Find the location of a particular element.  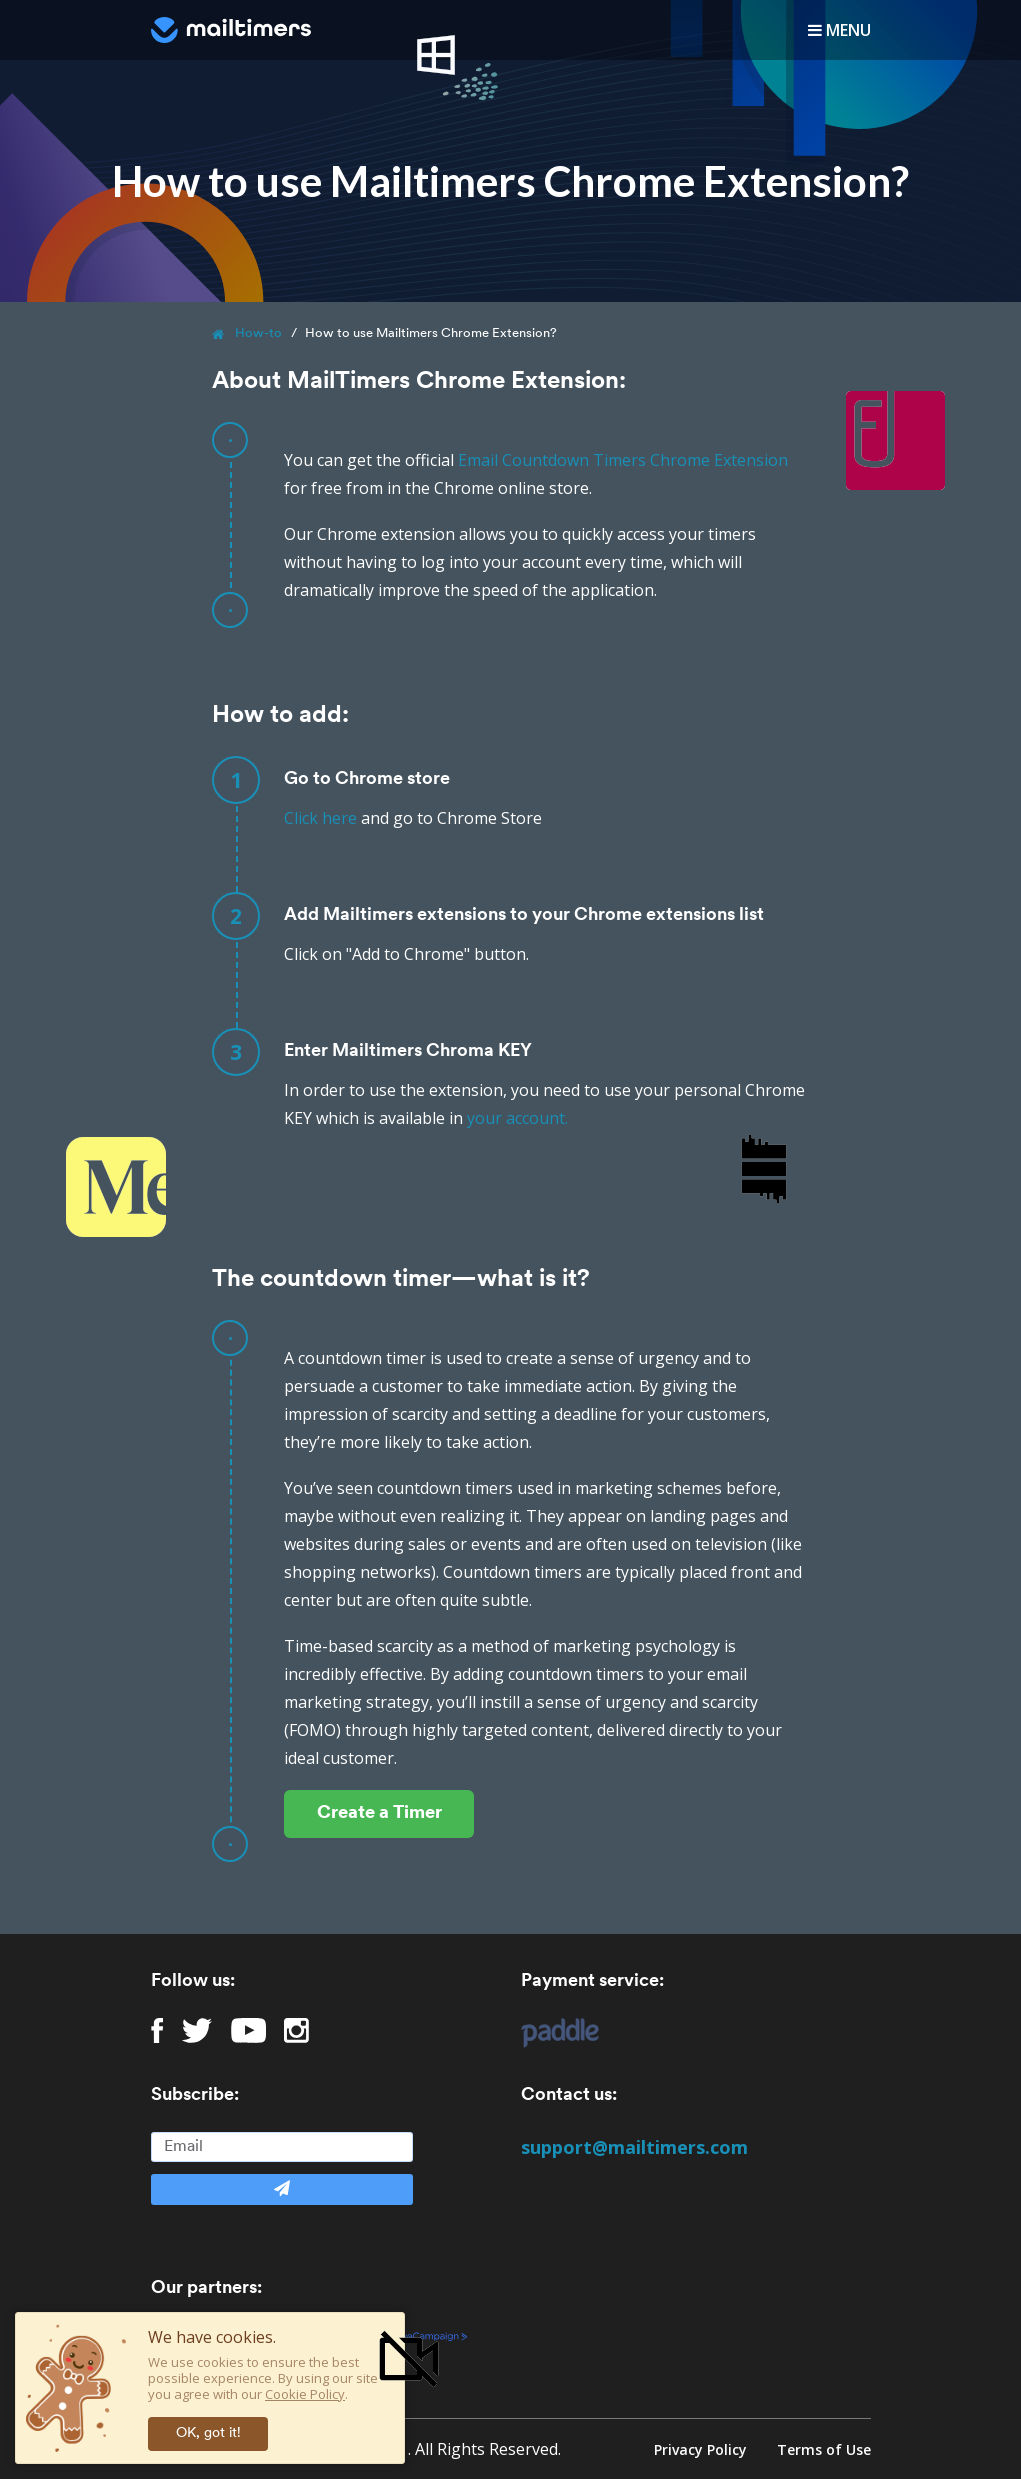

open the Fyle expense management app is located at coordinates (895, 440).